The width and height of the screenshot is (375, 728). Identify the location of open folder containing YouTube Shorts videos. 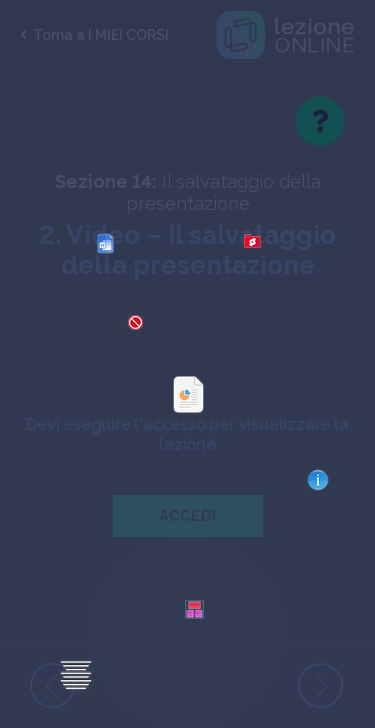
(252, 241).